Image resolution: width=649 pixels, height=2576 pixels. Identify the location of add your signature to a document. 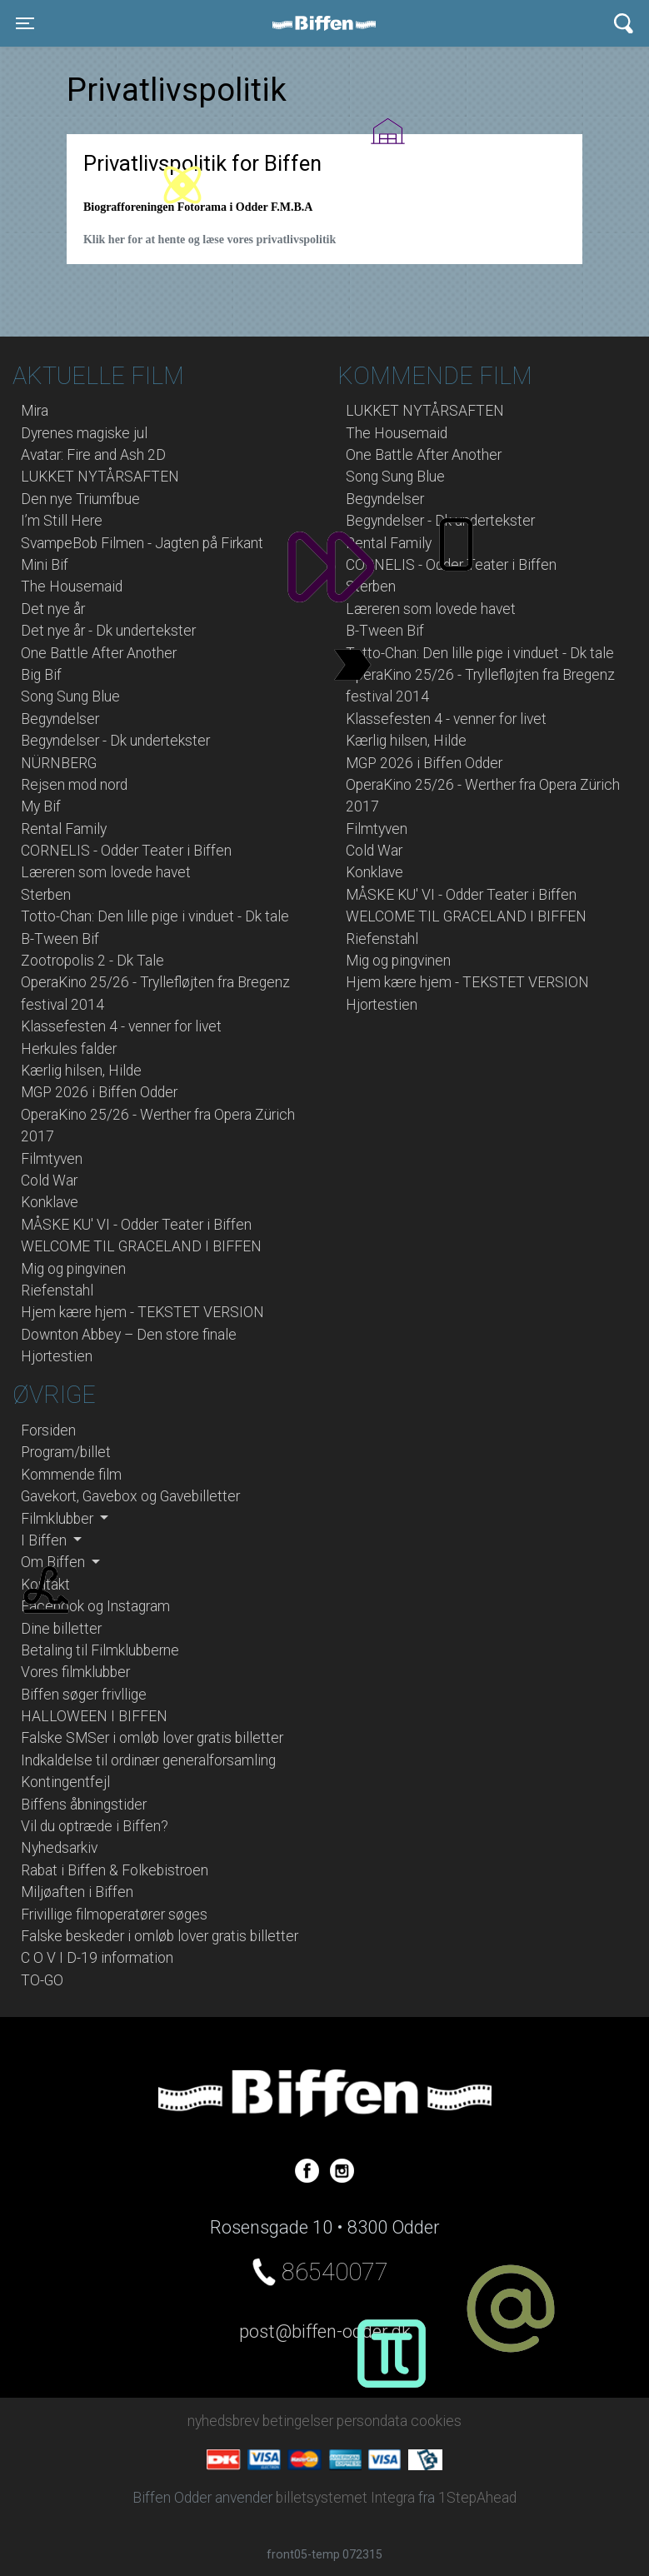
(46, 1590).